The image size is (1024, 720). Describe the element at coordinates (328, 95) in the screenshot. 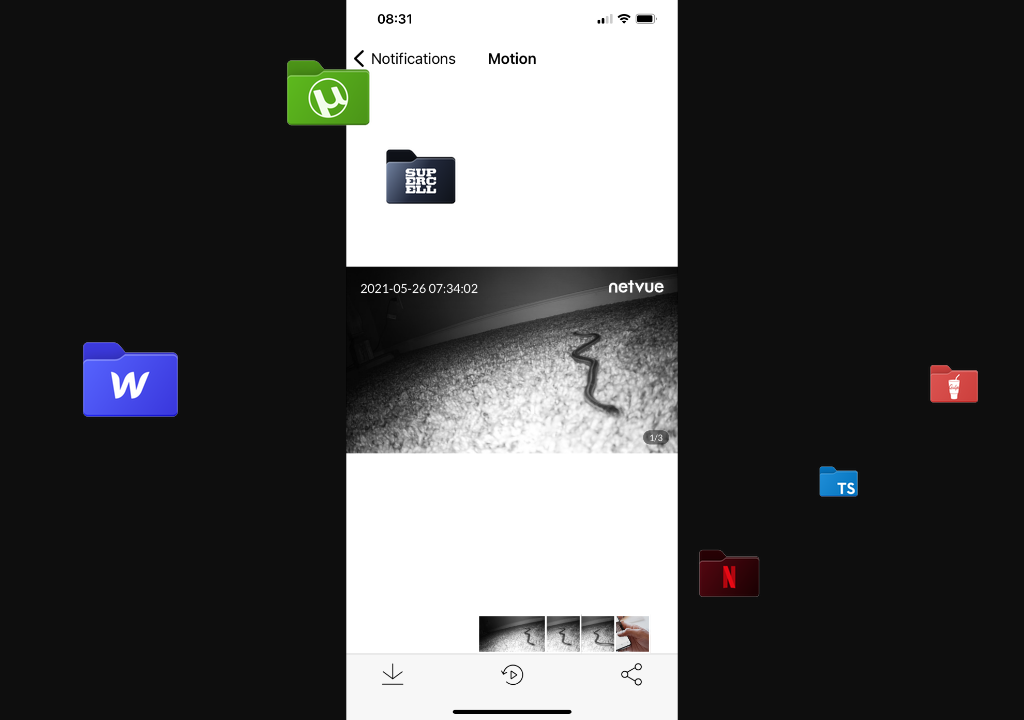

I see `folder containing uTorrent downloads` at that location.